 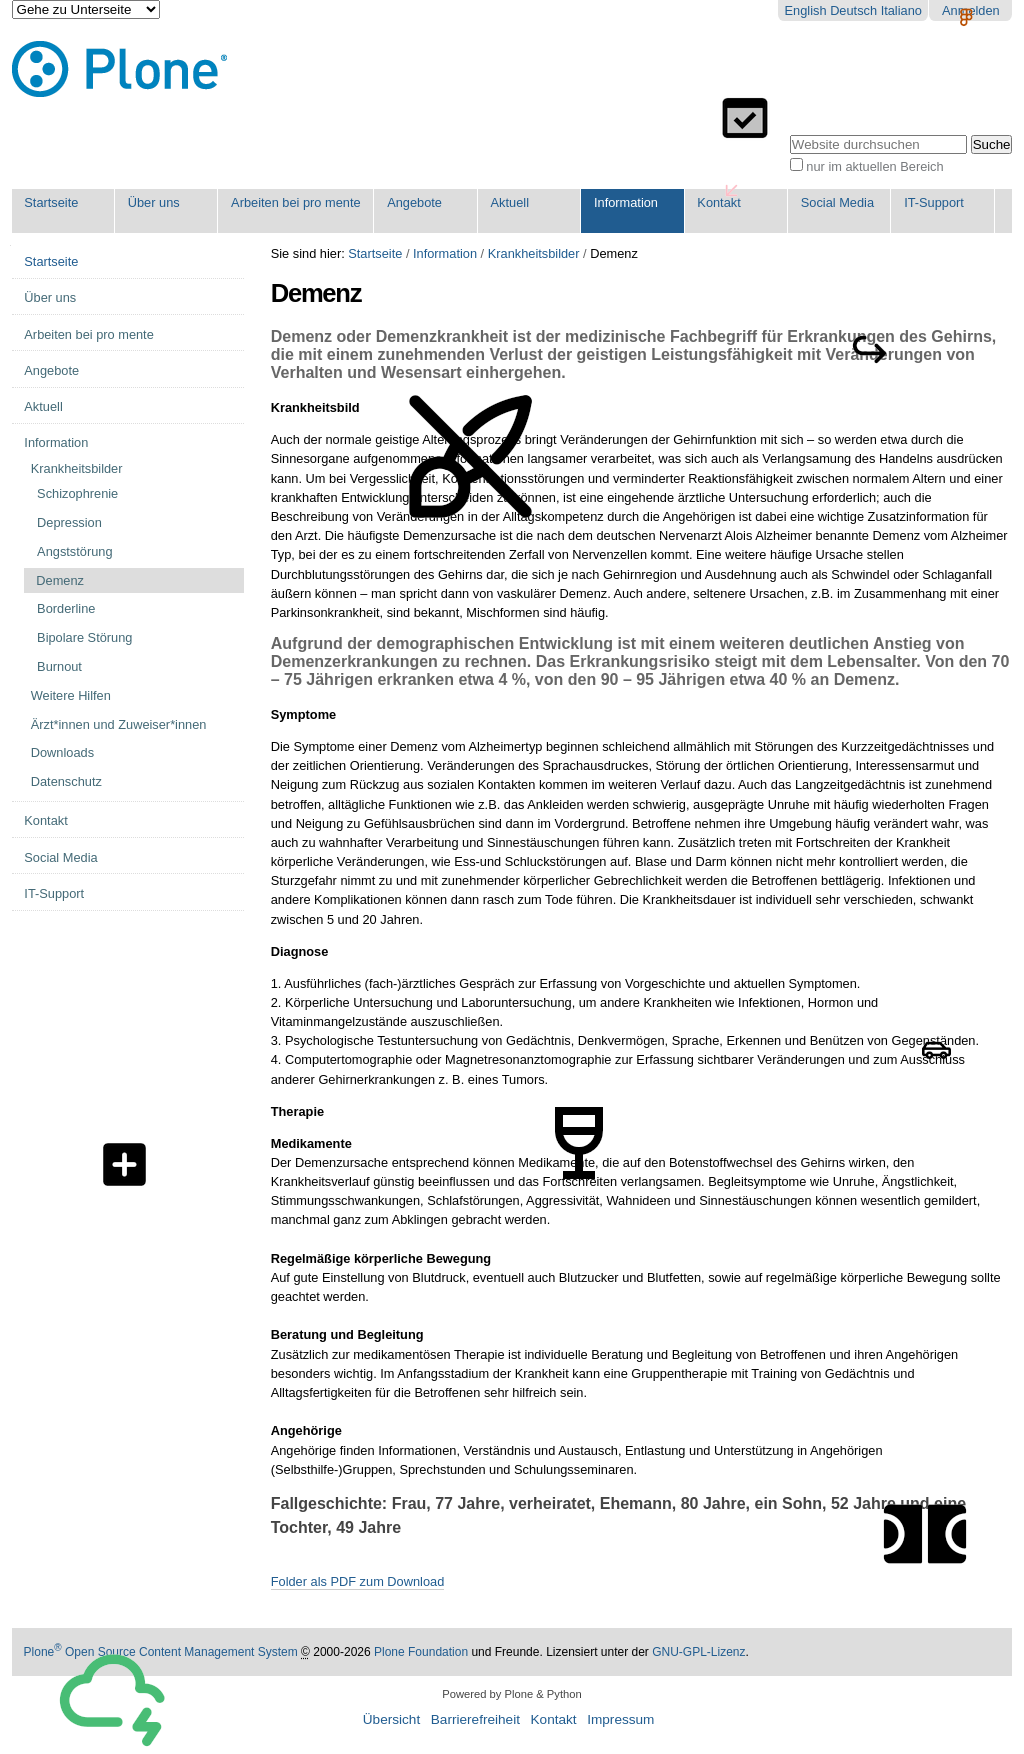 What do you see at coordinates (925, 1534) in the screenshot?
I see `view basketball court information` at bounding box center [925, 1534].